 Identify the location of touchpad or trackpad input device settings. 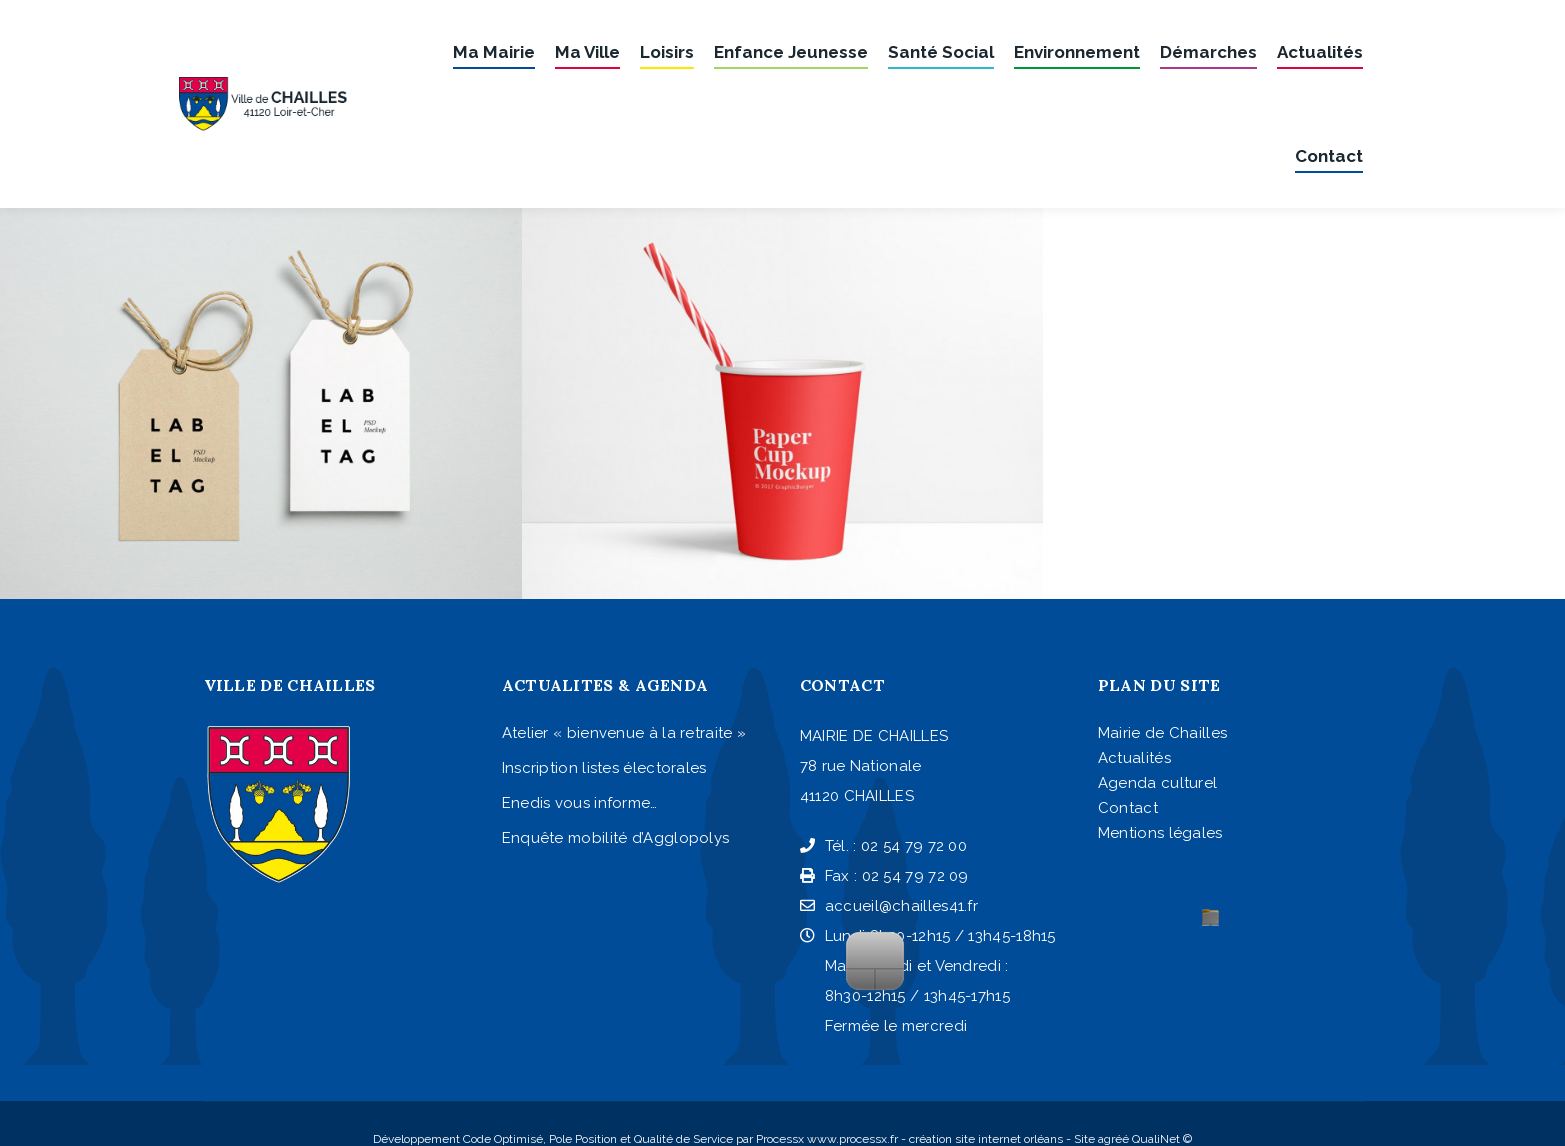
(875, 961).